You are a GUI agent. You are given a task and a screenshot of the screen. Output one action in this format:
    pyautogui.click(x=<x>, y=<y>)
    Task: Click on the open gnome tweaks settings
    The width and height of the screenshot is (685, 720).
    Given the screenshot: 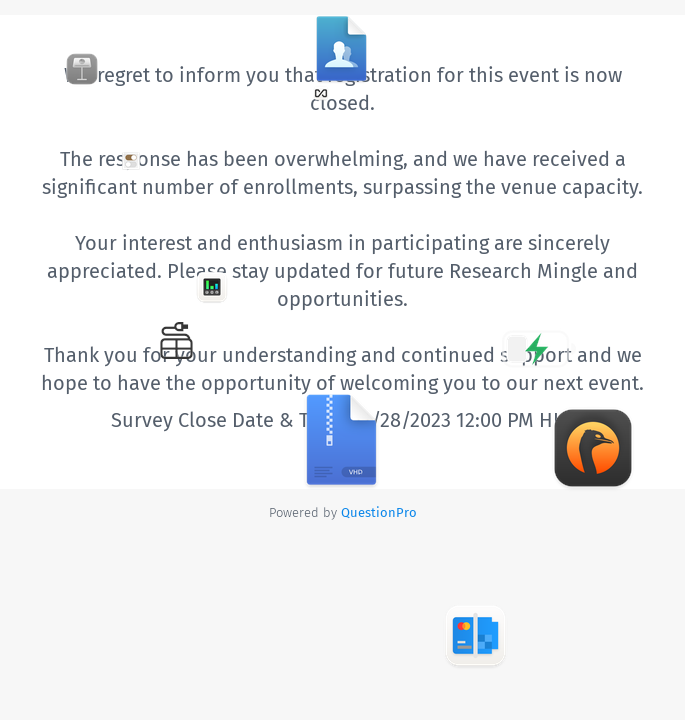 What is the action you would take?
    pyautogui.click(x=131, y=161)
    